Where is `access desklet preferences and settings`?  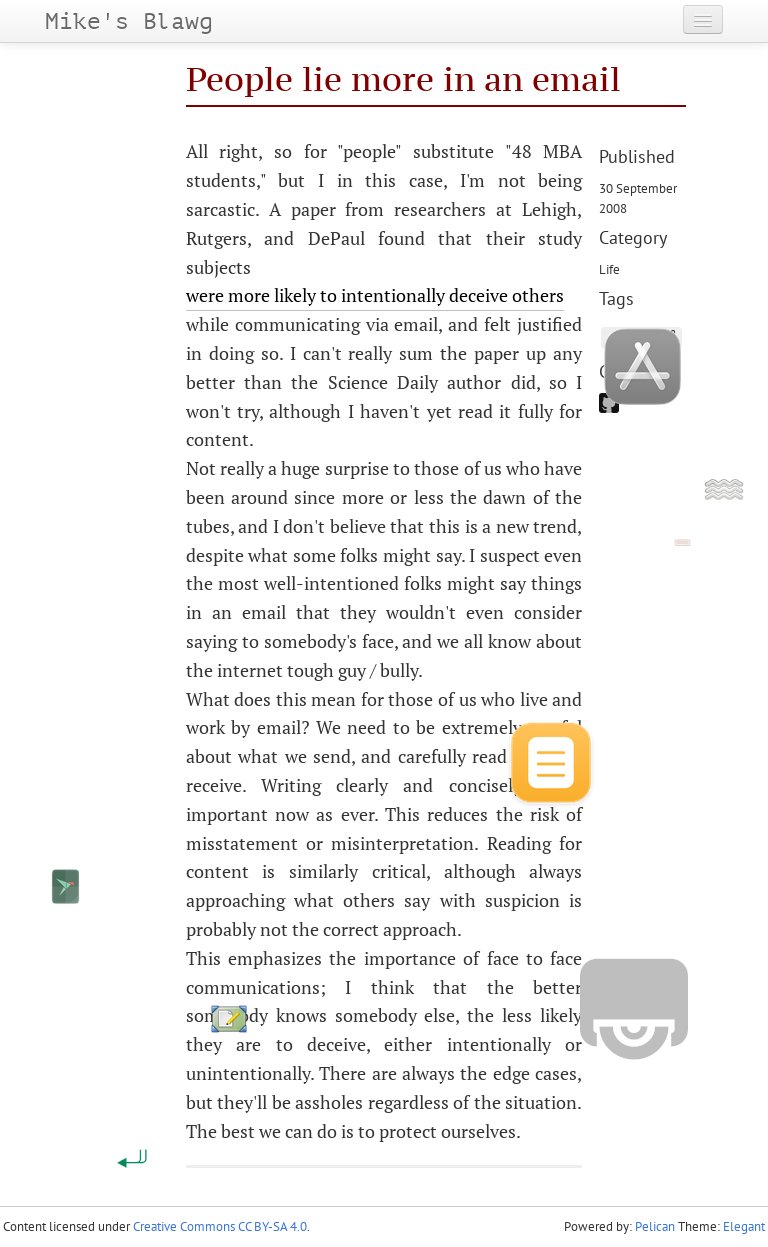
access desklet preferences and settings is located at coordinates (551, 764).